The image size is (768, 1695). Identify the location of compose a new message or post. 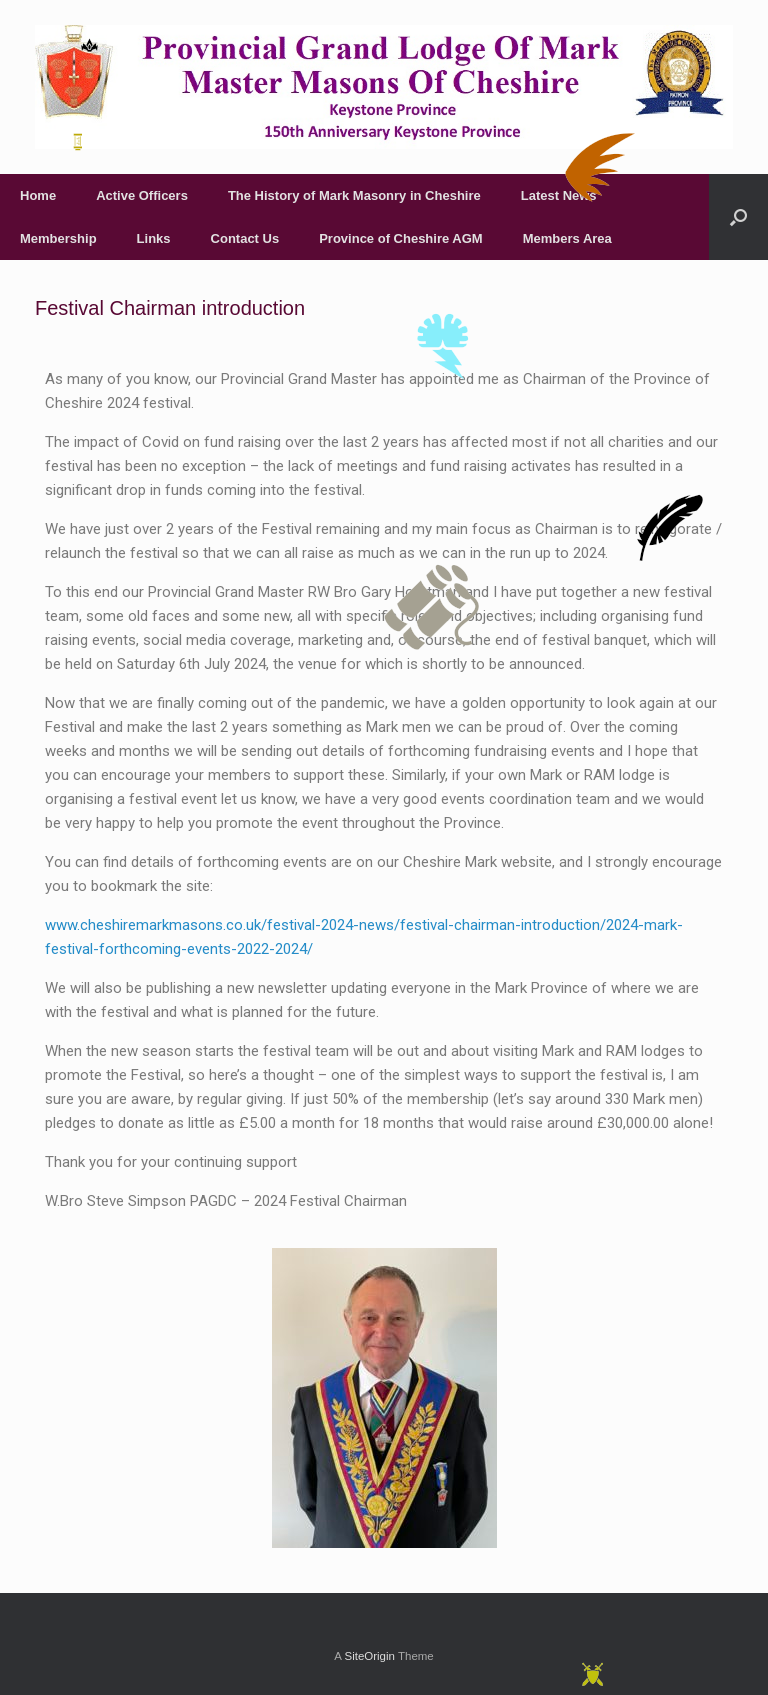
(669, 528).